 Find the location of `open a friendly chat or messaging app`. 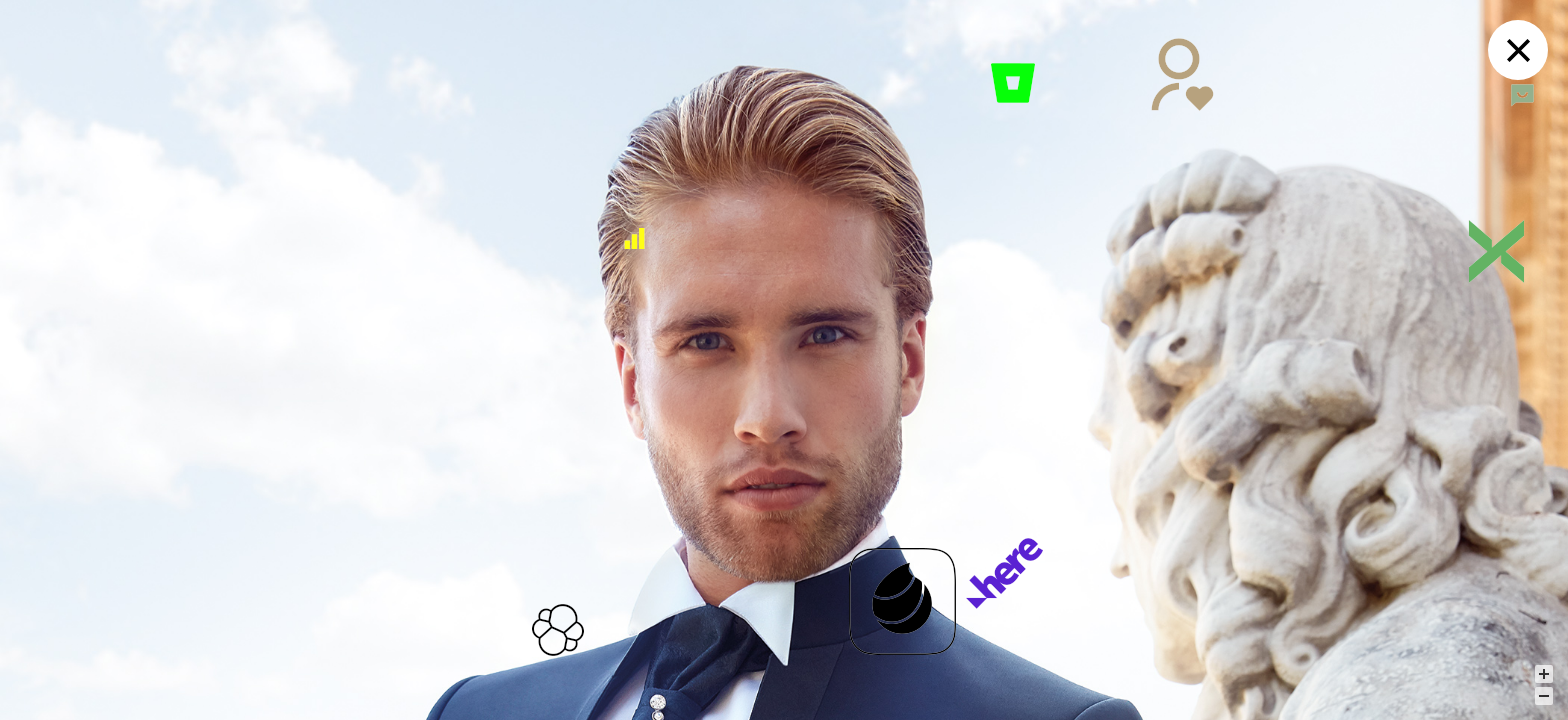

open a friendly chat or messaging app is located at coordinates (1522, 94).